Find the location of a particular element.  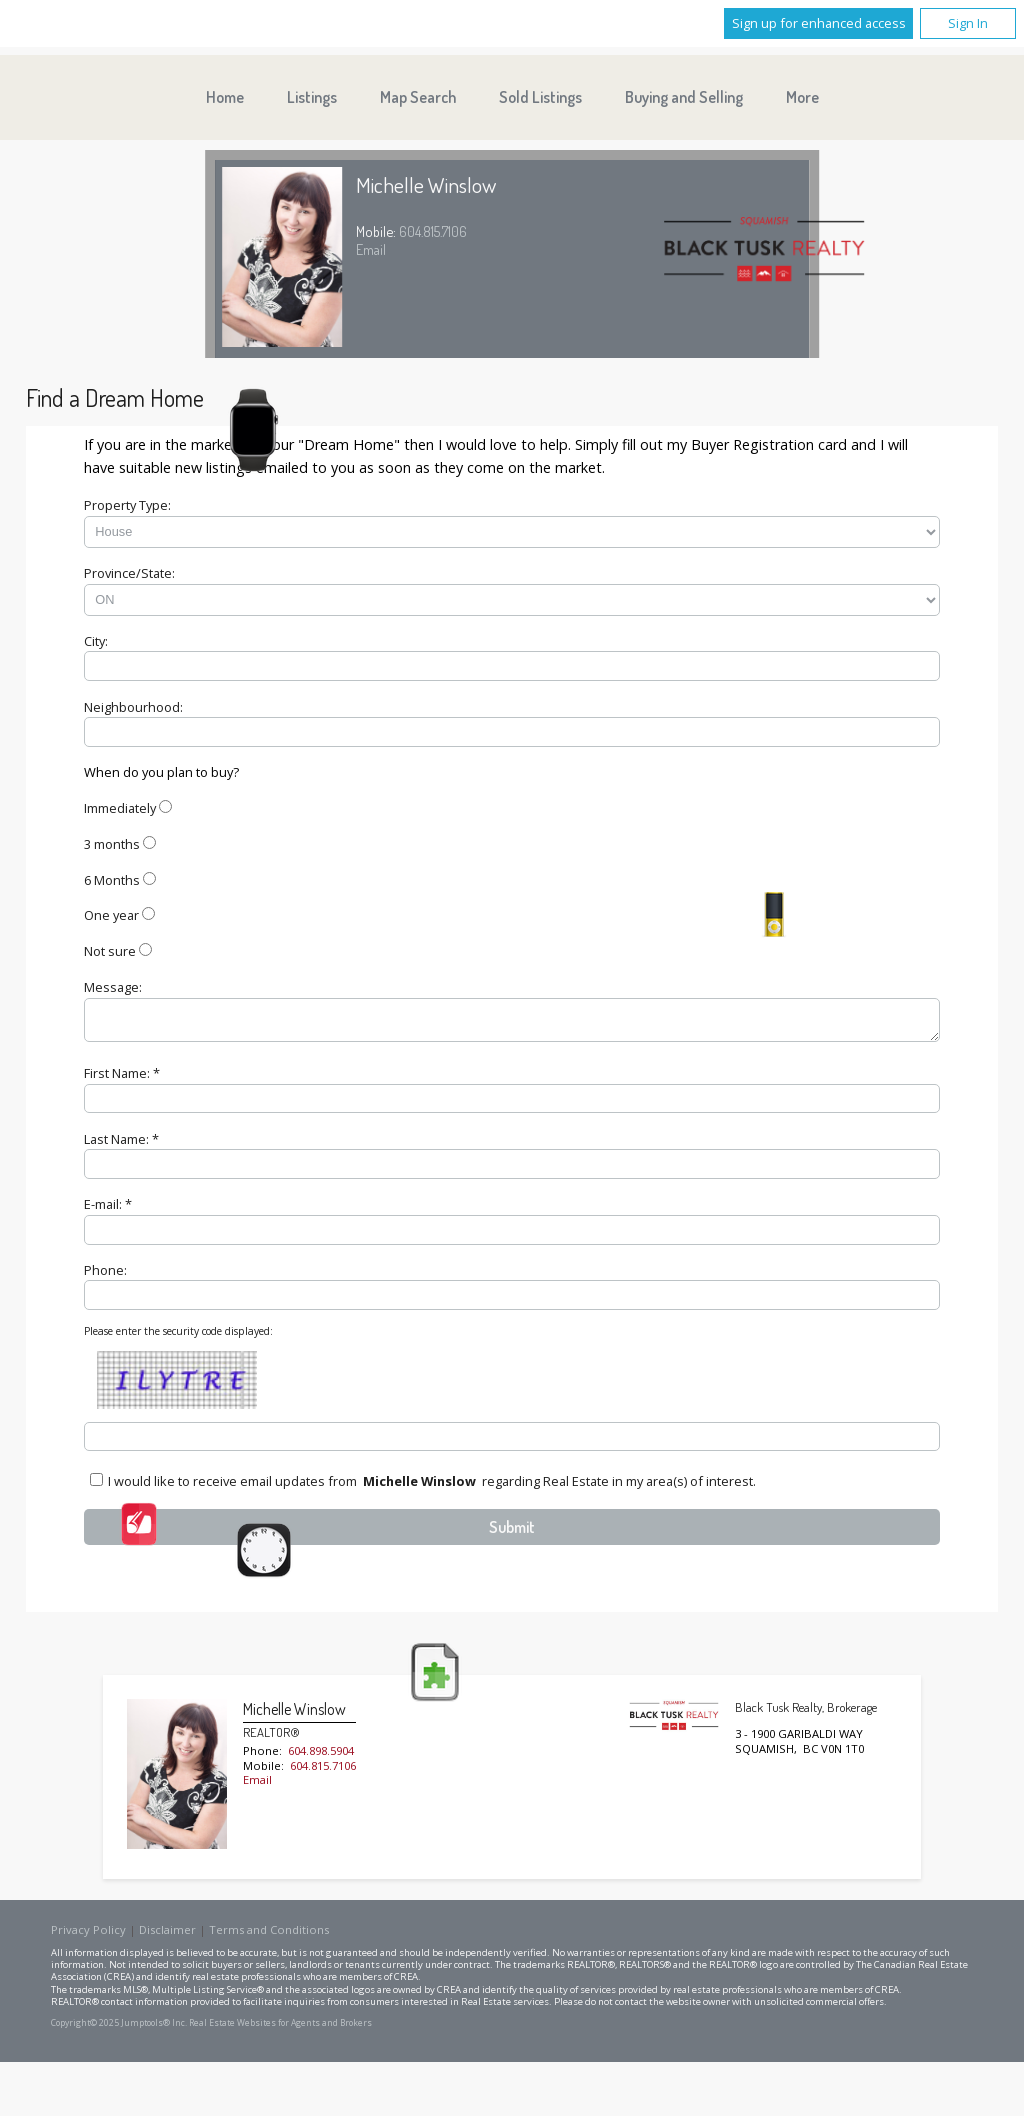

openoffice extension file type indicator is located at coordinates (435, 1672).